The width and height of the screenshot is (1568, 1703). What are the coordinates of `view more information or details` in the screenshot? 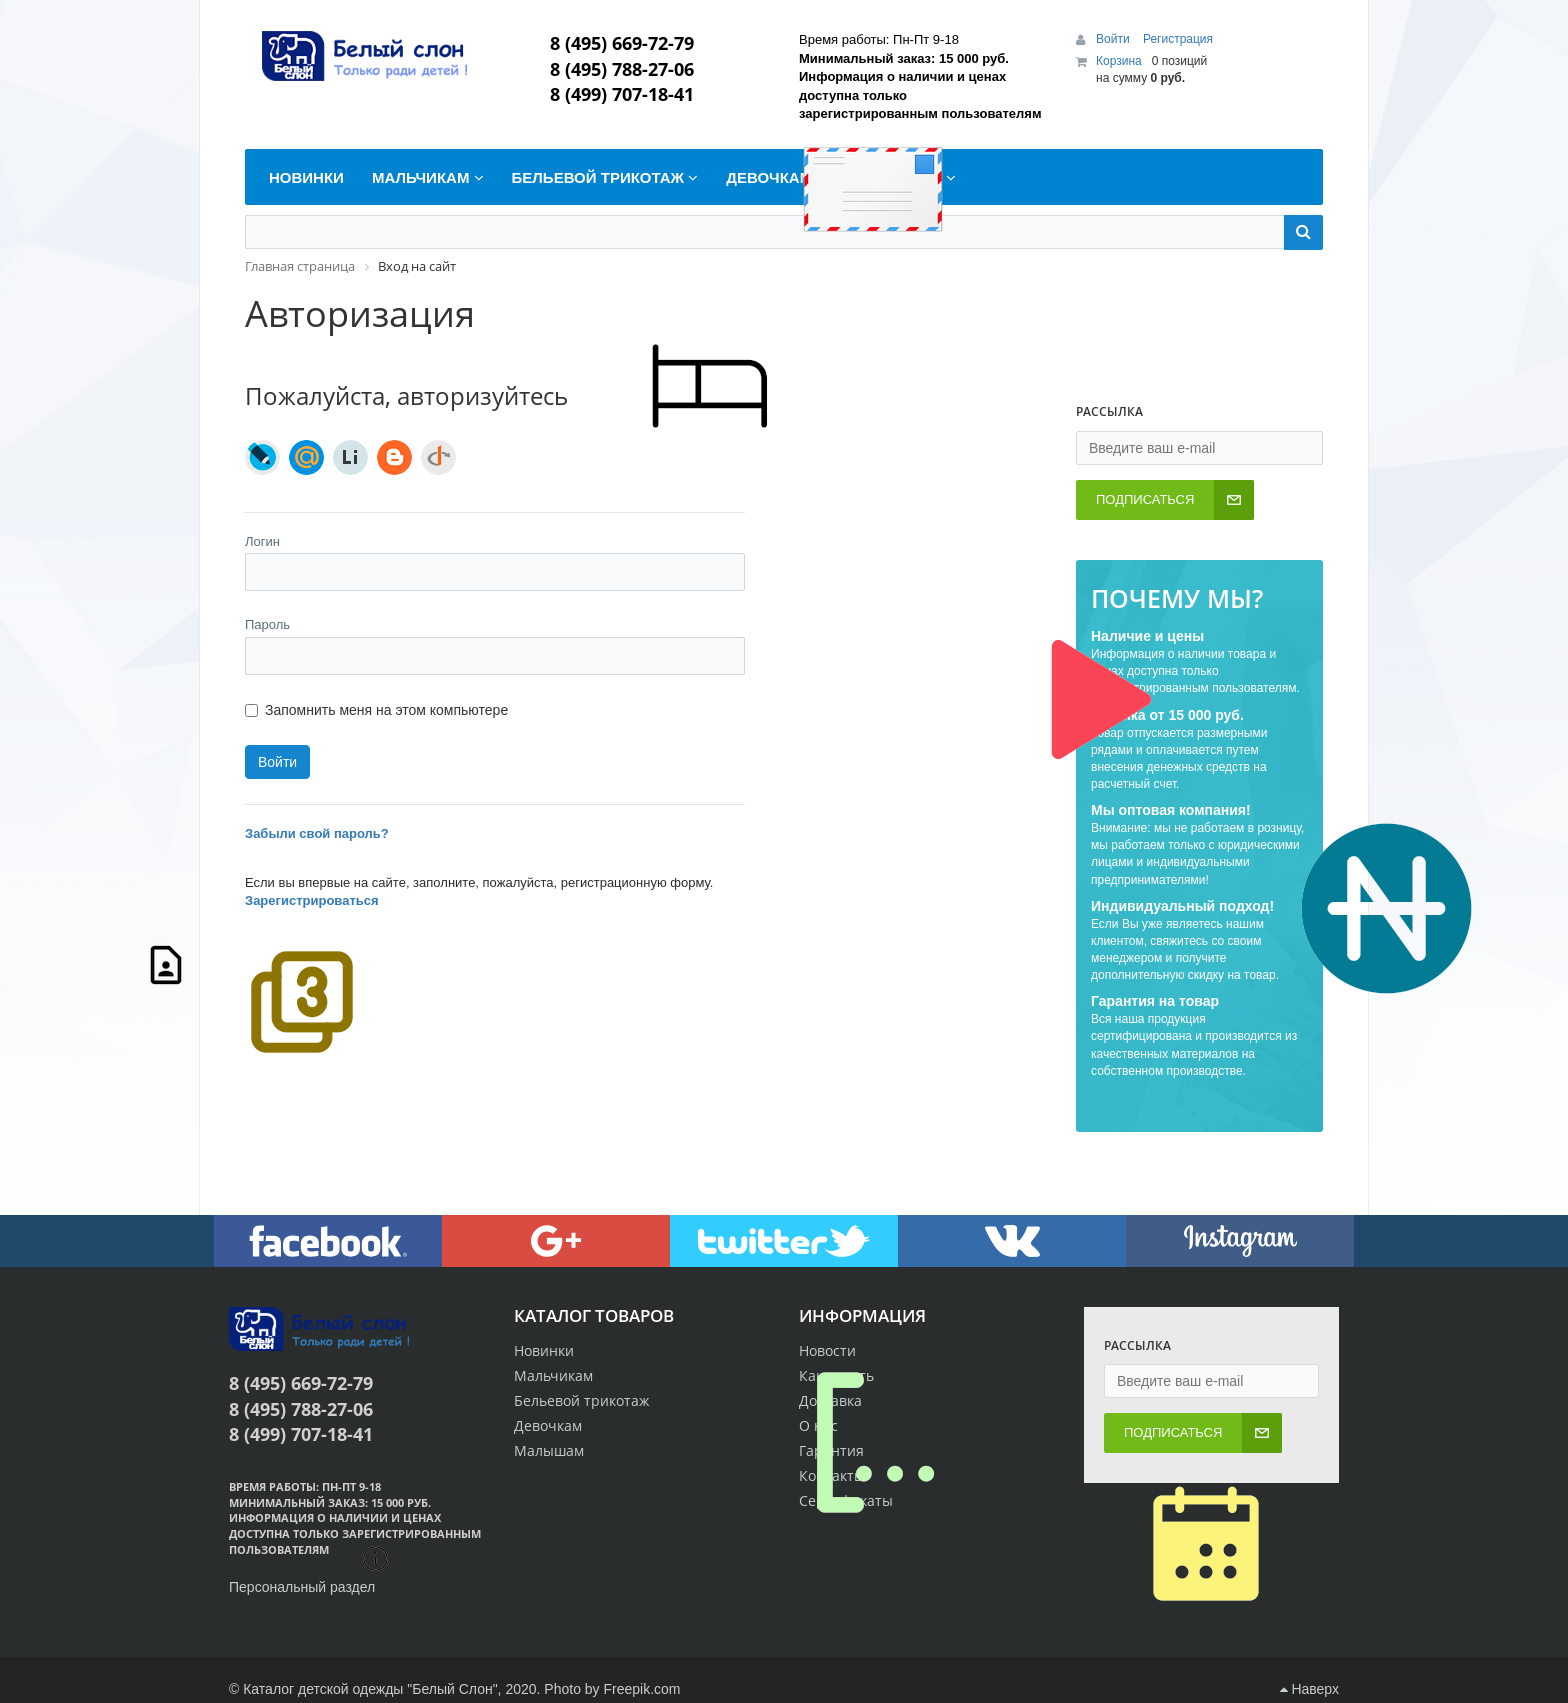 It's located at (375, 1558).